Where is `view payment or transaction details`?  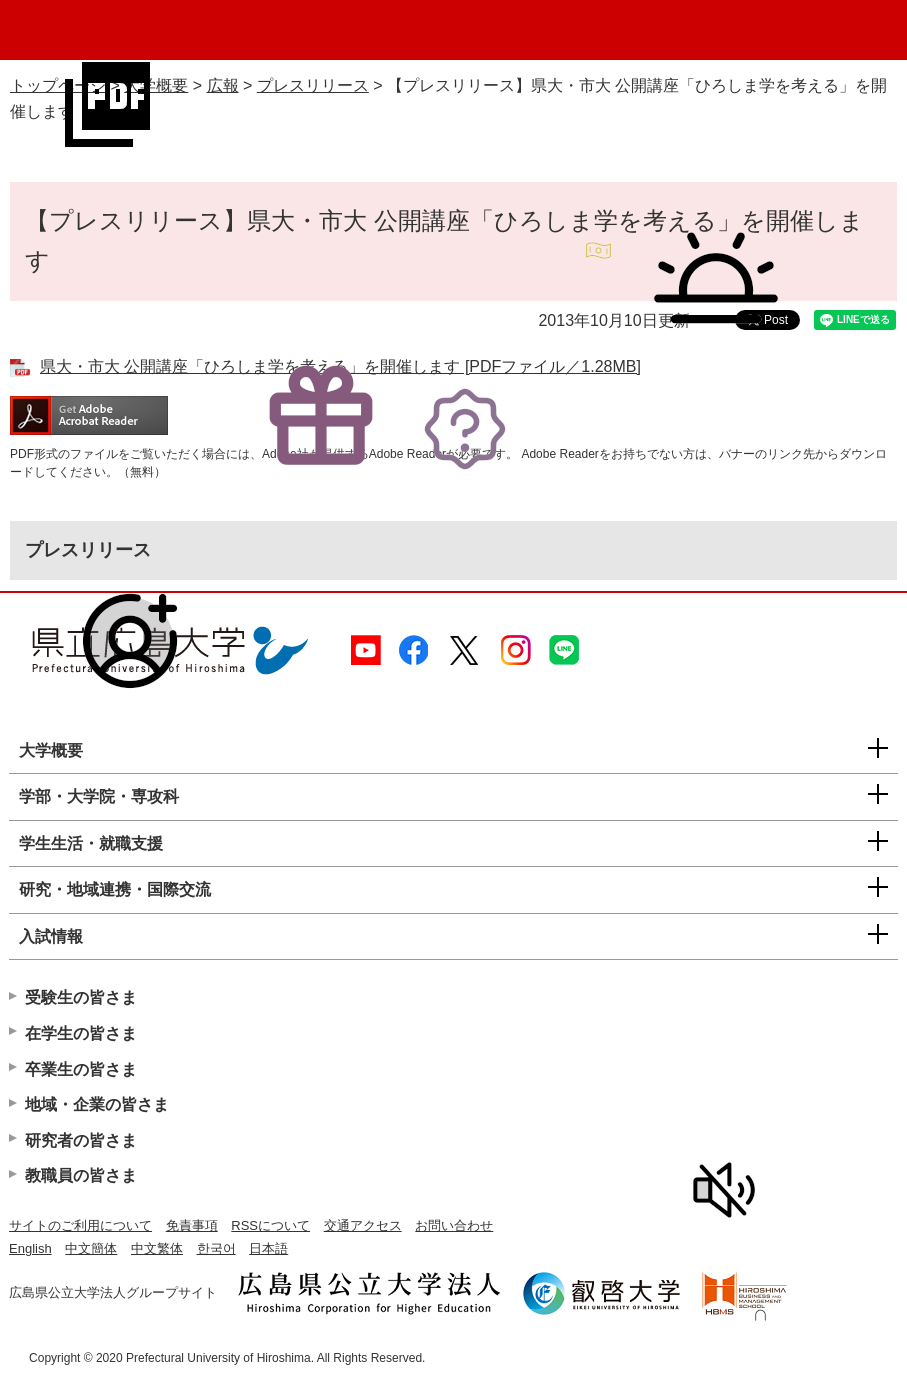
view payment or transaction details is located at coordinates (598, 250).